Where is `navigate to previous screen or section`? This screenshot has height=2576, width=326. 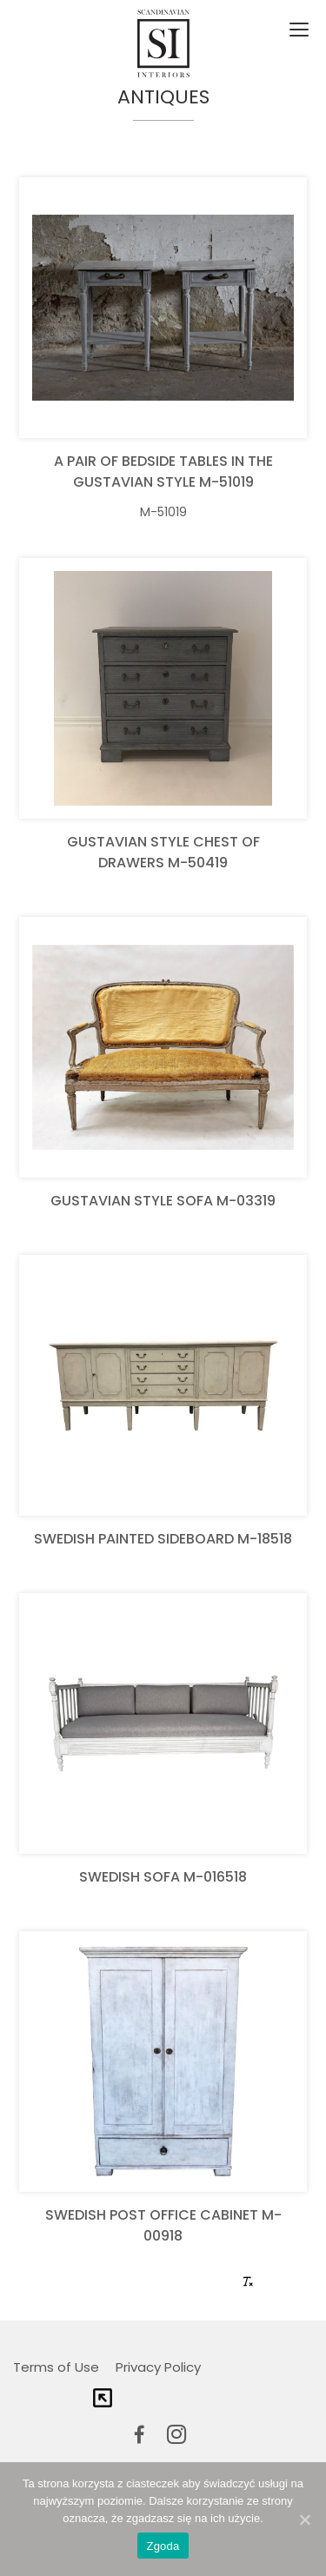
navigate to previous screen or section is located at coordinates (103, 2398).